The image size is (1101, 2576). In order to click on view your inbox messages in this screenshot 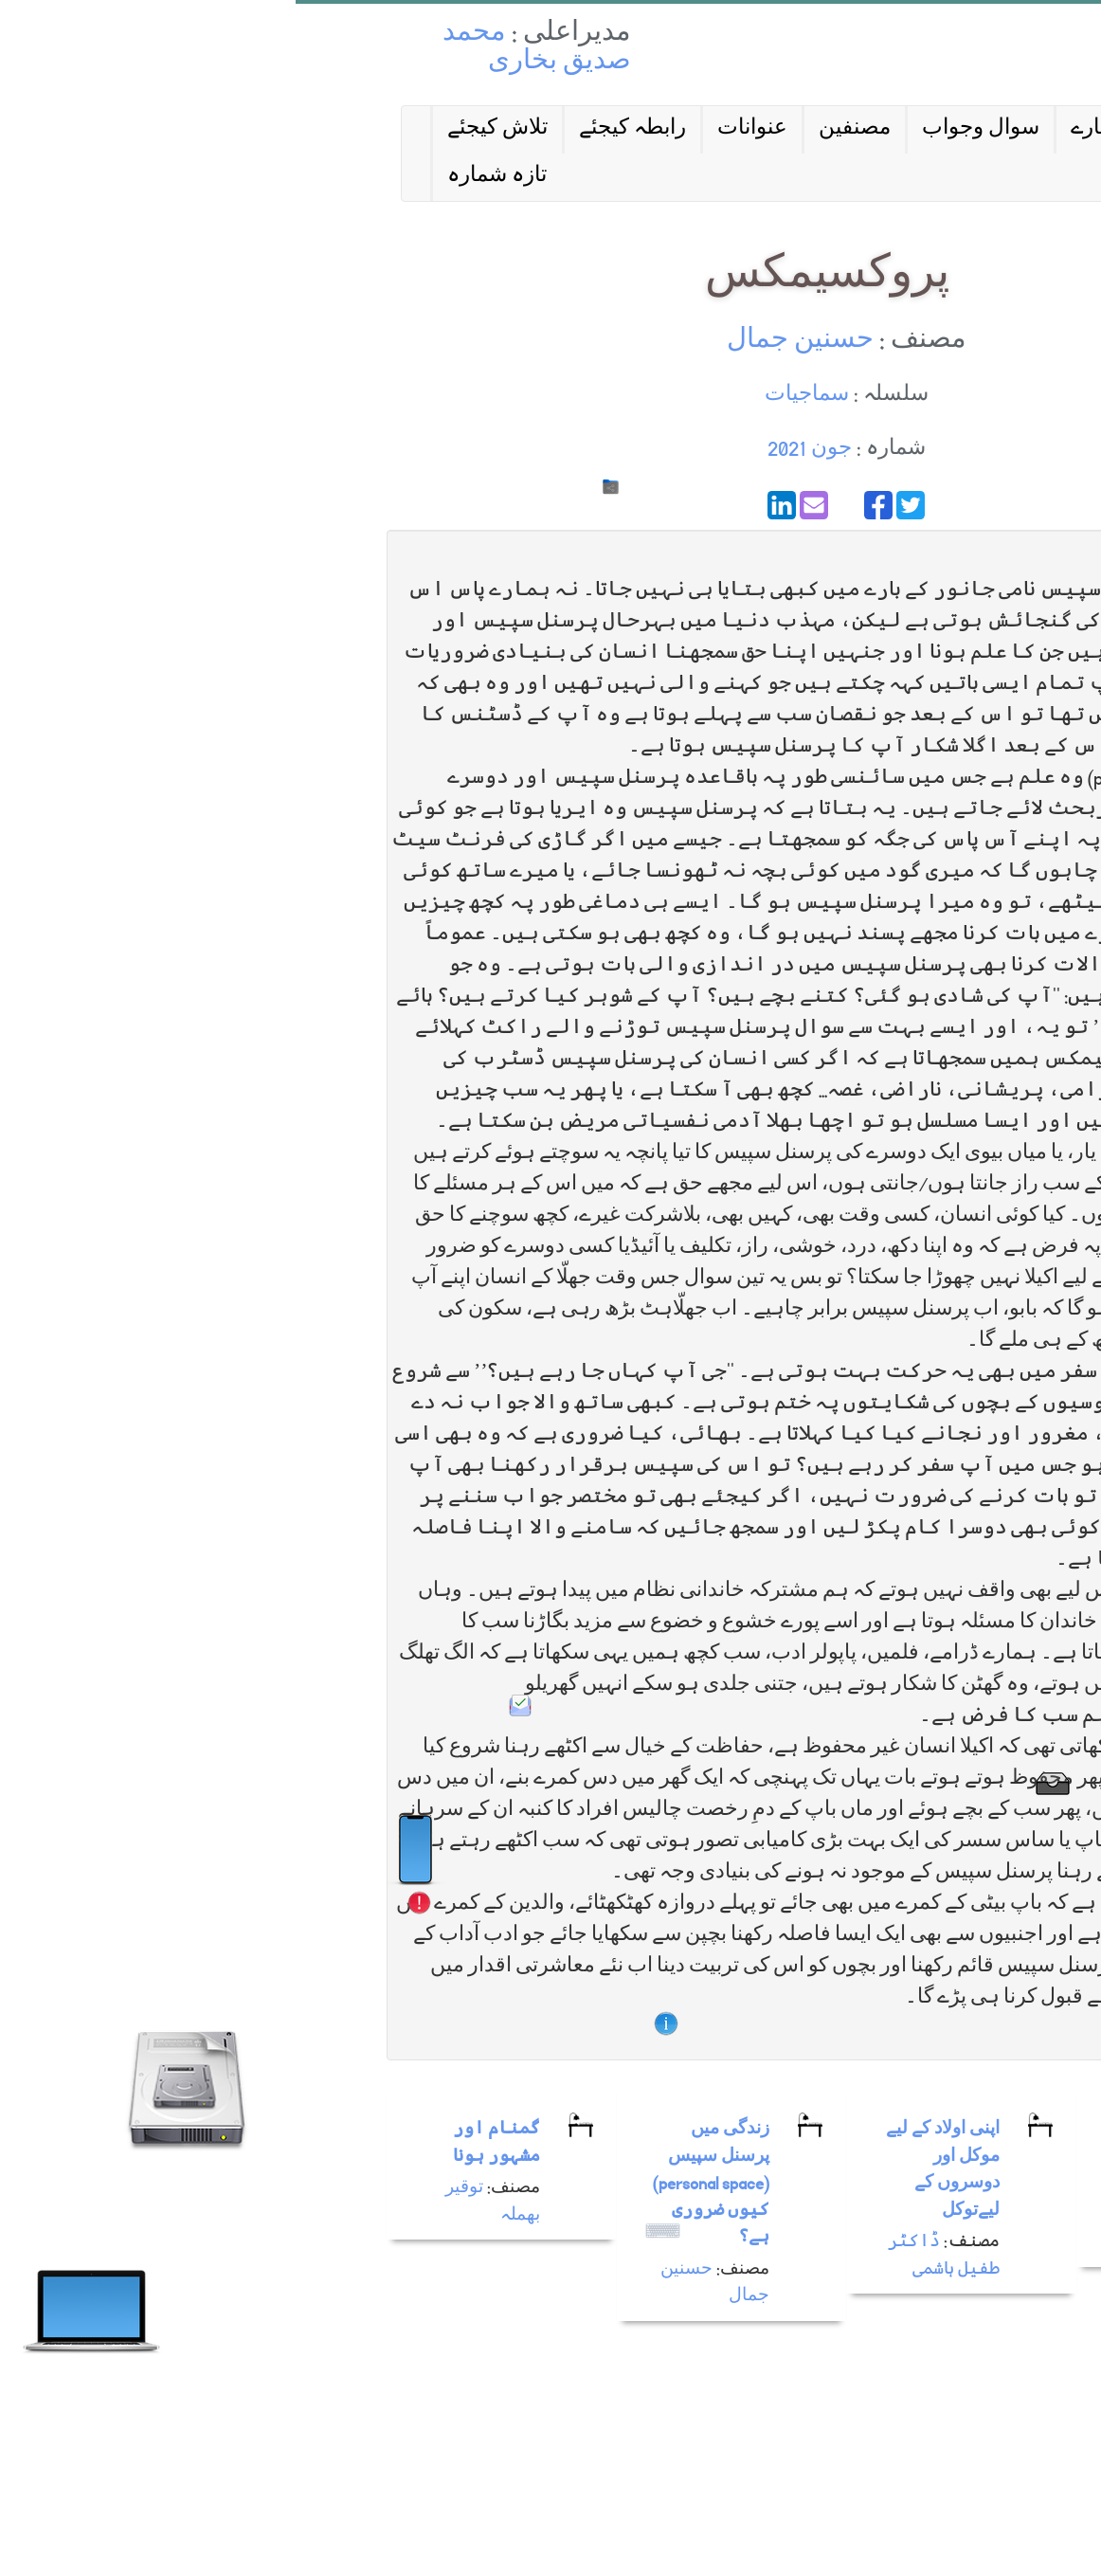, I will do `click(1053, 1784)`.